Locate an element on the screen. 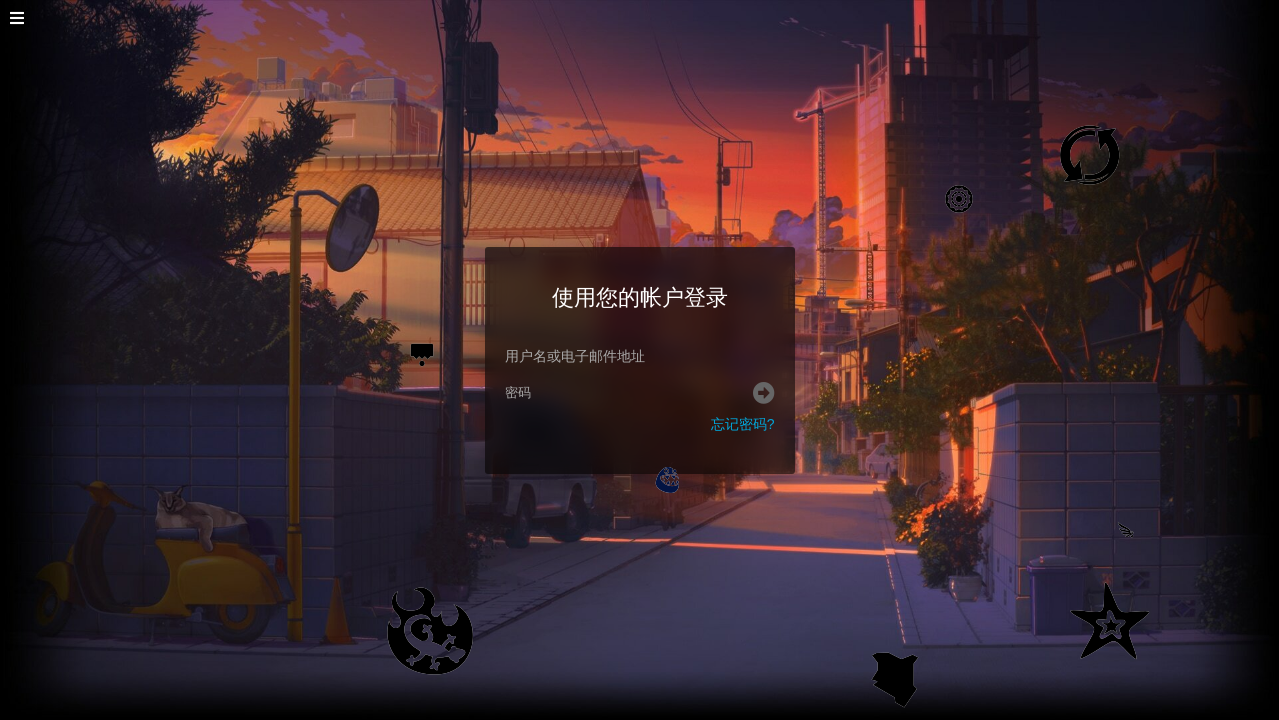  settings or configuration gear icon is located at coordinates (959, 199).